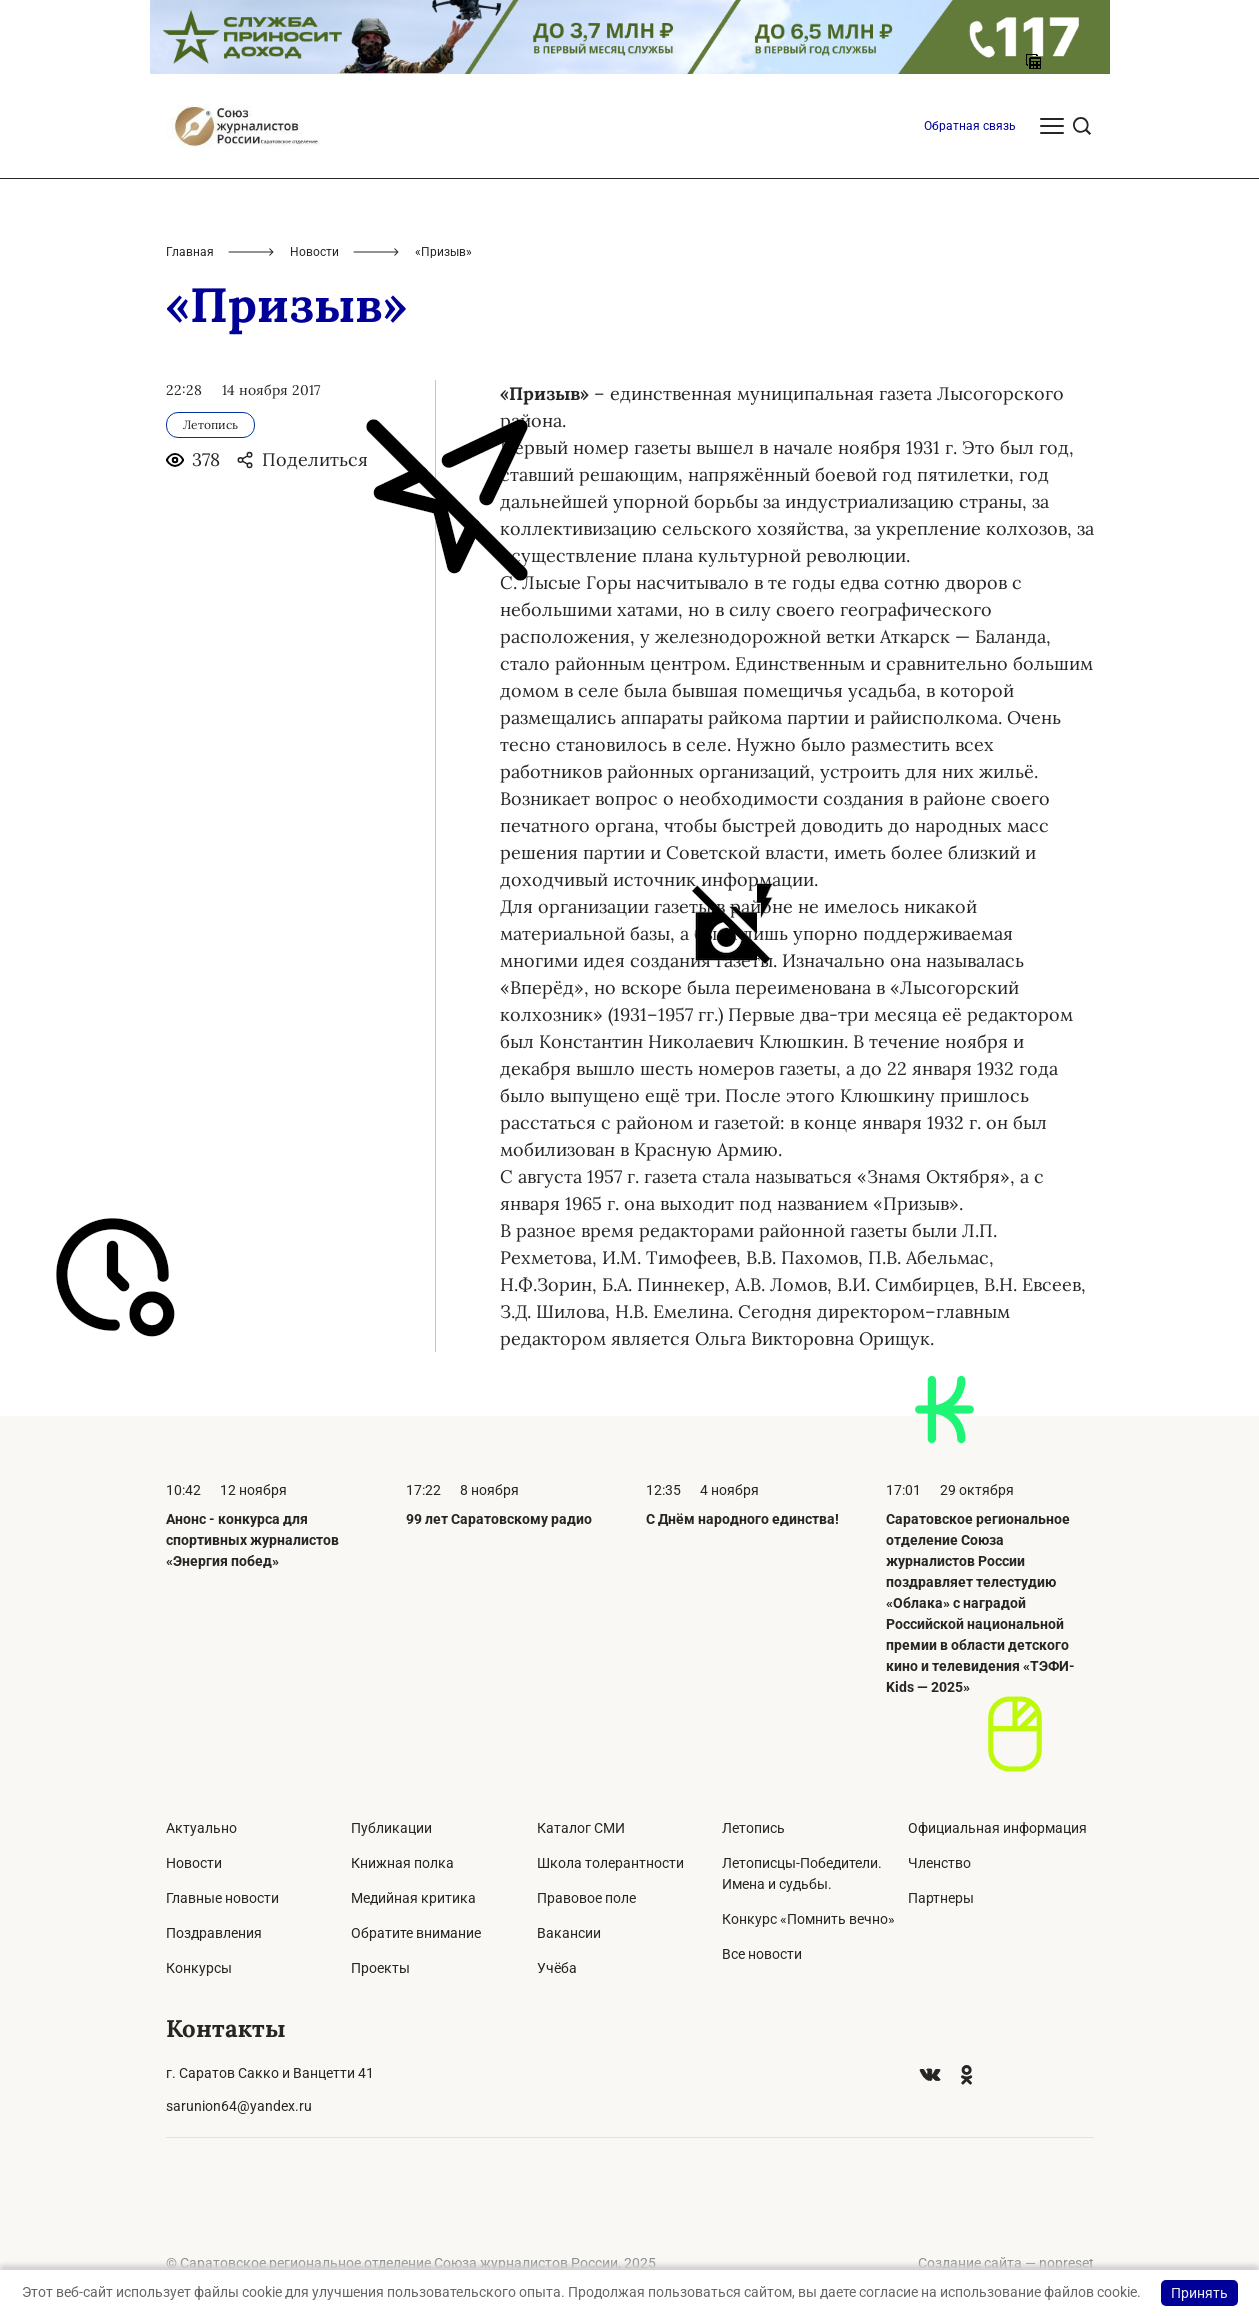  What do you see at coordinates (112, 1274) in the screenshot?
I see `start recording time or duration` at bounding box center [112, 1274].